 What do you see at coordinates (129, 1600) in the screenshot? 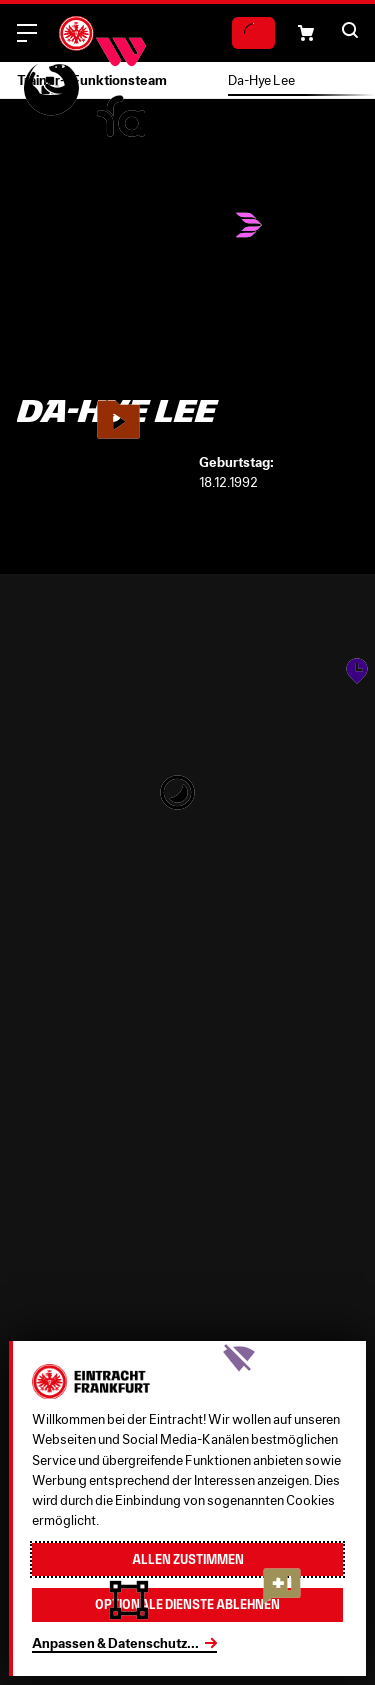
I see `edit shape or object boundaries` at bounding box center [129, 1600].